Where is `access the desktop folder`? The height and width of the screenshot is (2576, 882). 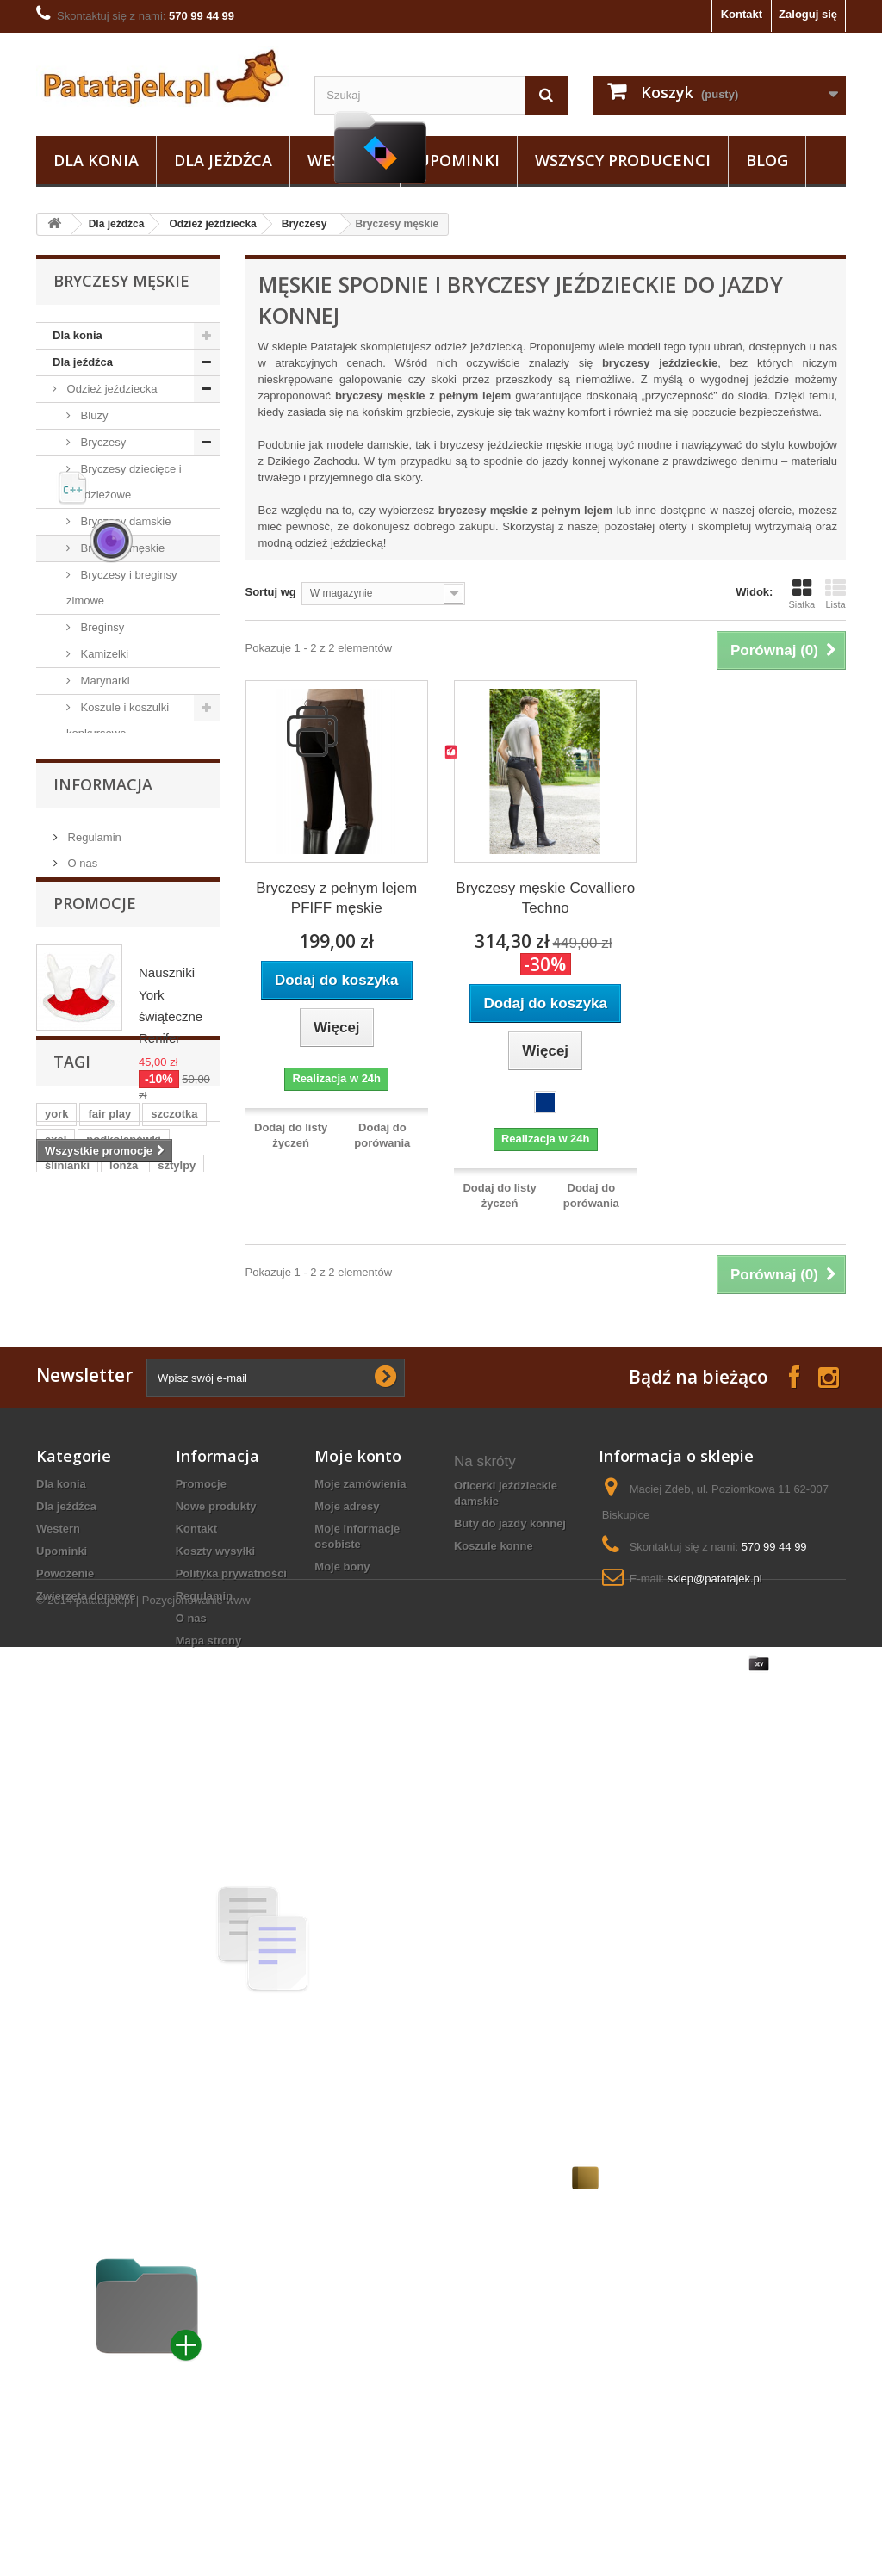
access the desktop folder is located at coordinates (585, 2177).